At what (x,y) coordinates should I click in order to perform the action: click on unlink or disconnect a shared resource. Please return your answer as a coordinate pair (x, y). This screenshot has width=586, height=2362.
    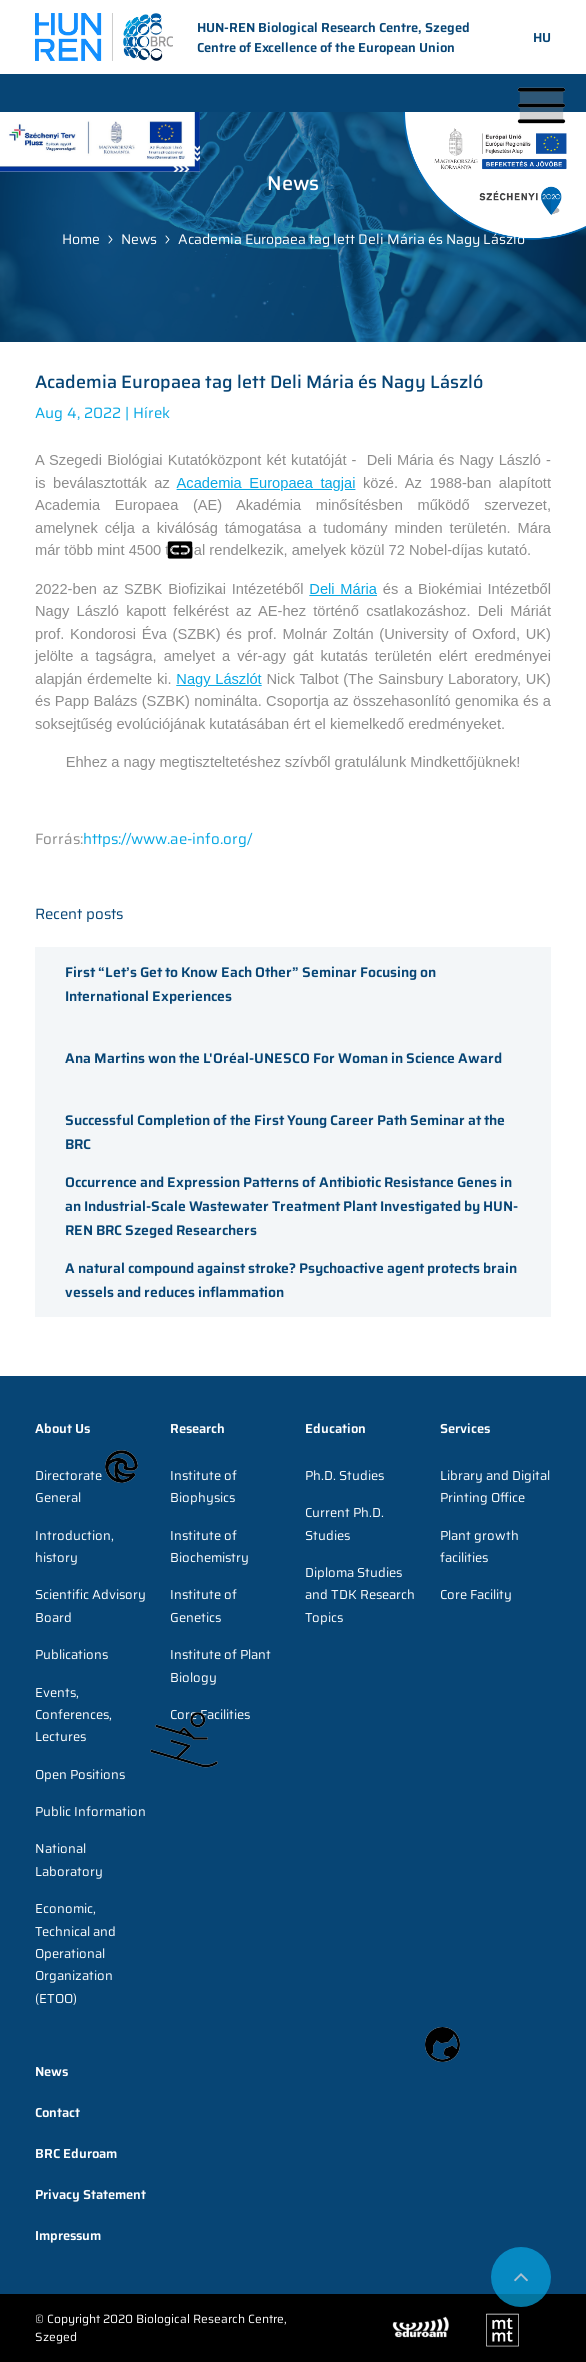
    Looking at the image, I should click on (180, 550).